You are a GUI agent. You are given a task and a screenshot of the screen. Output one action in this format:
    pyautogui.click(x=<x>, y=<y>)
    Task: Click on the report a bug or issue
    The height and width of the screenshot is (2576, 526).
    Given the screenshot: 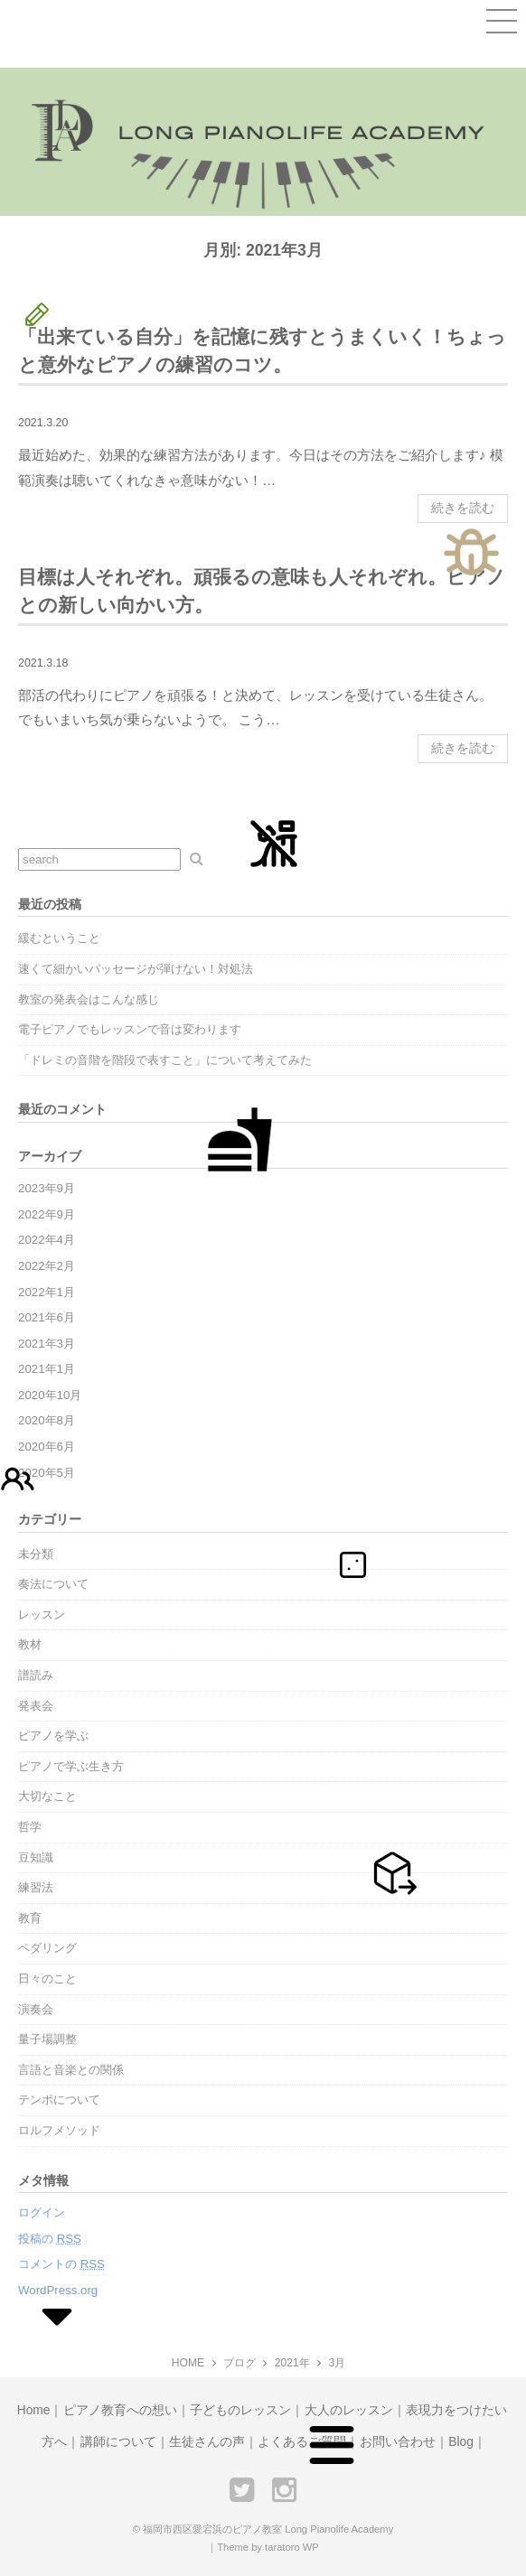 What is the action you would take?
    pyautogui.click(x=471, y=550)
    